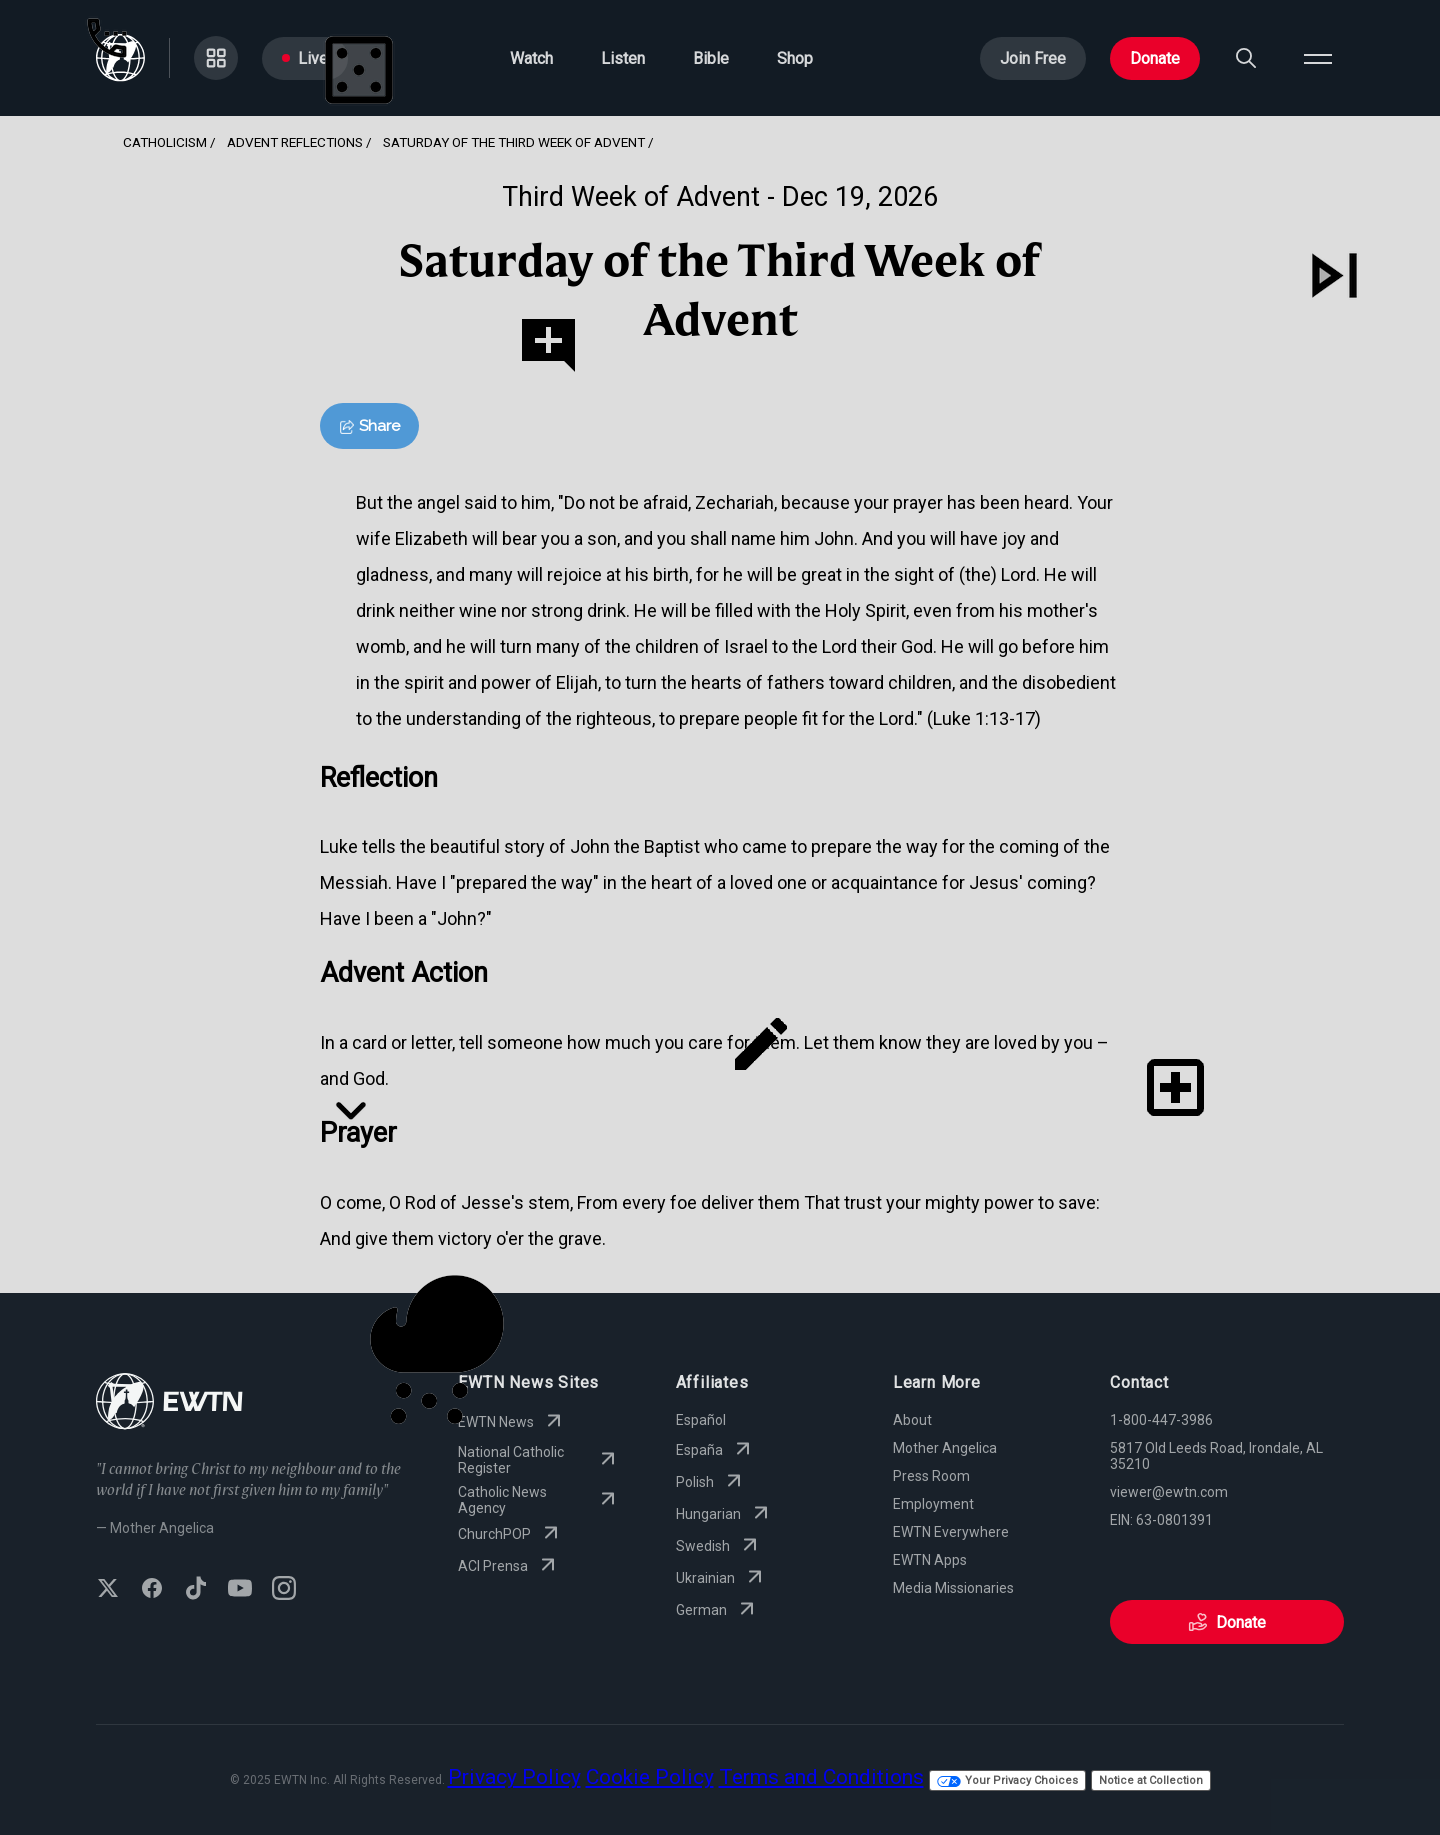  What do you see at coordinates (351, 1110) in the screenshot?
I see `expand a collapsed section or menu` at bounding box center [351, 1110].